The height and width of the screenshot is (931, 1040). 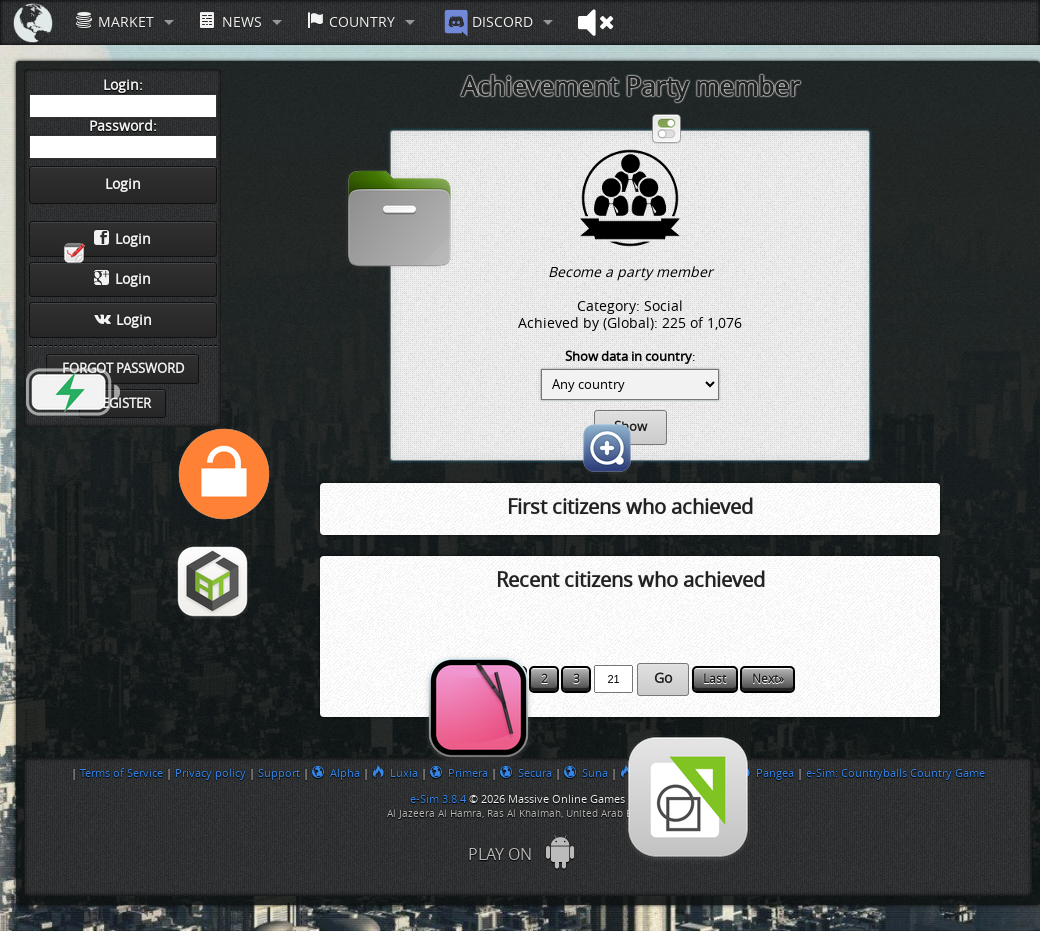 What do you see at coordinates (74, 253) in the screenshot?
I see `open drawing app` at bounding box center [74, 253].